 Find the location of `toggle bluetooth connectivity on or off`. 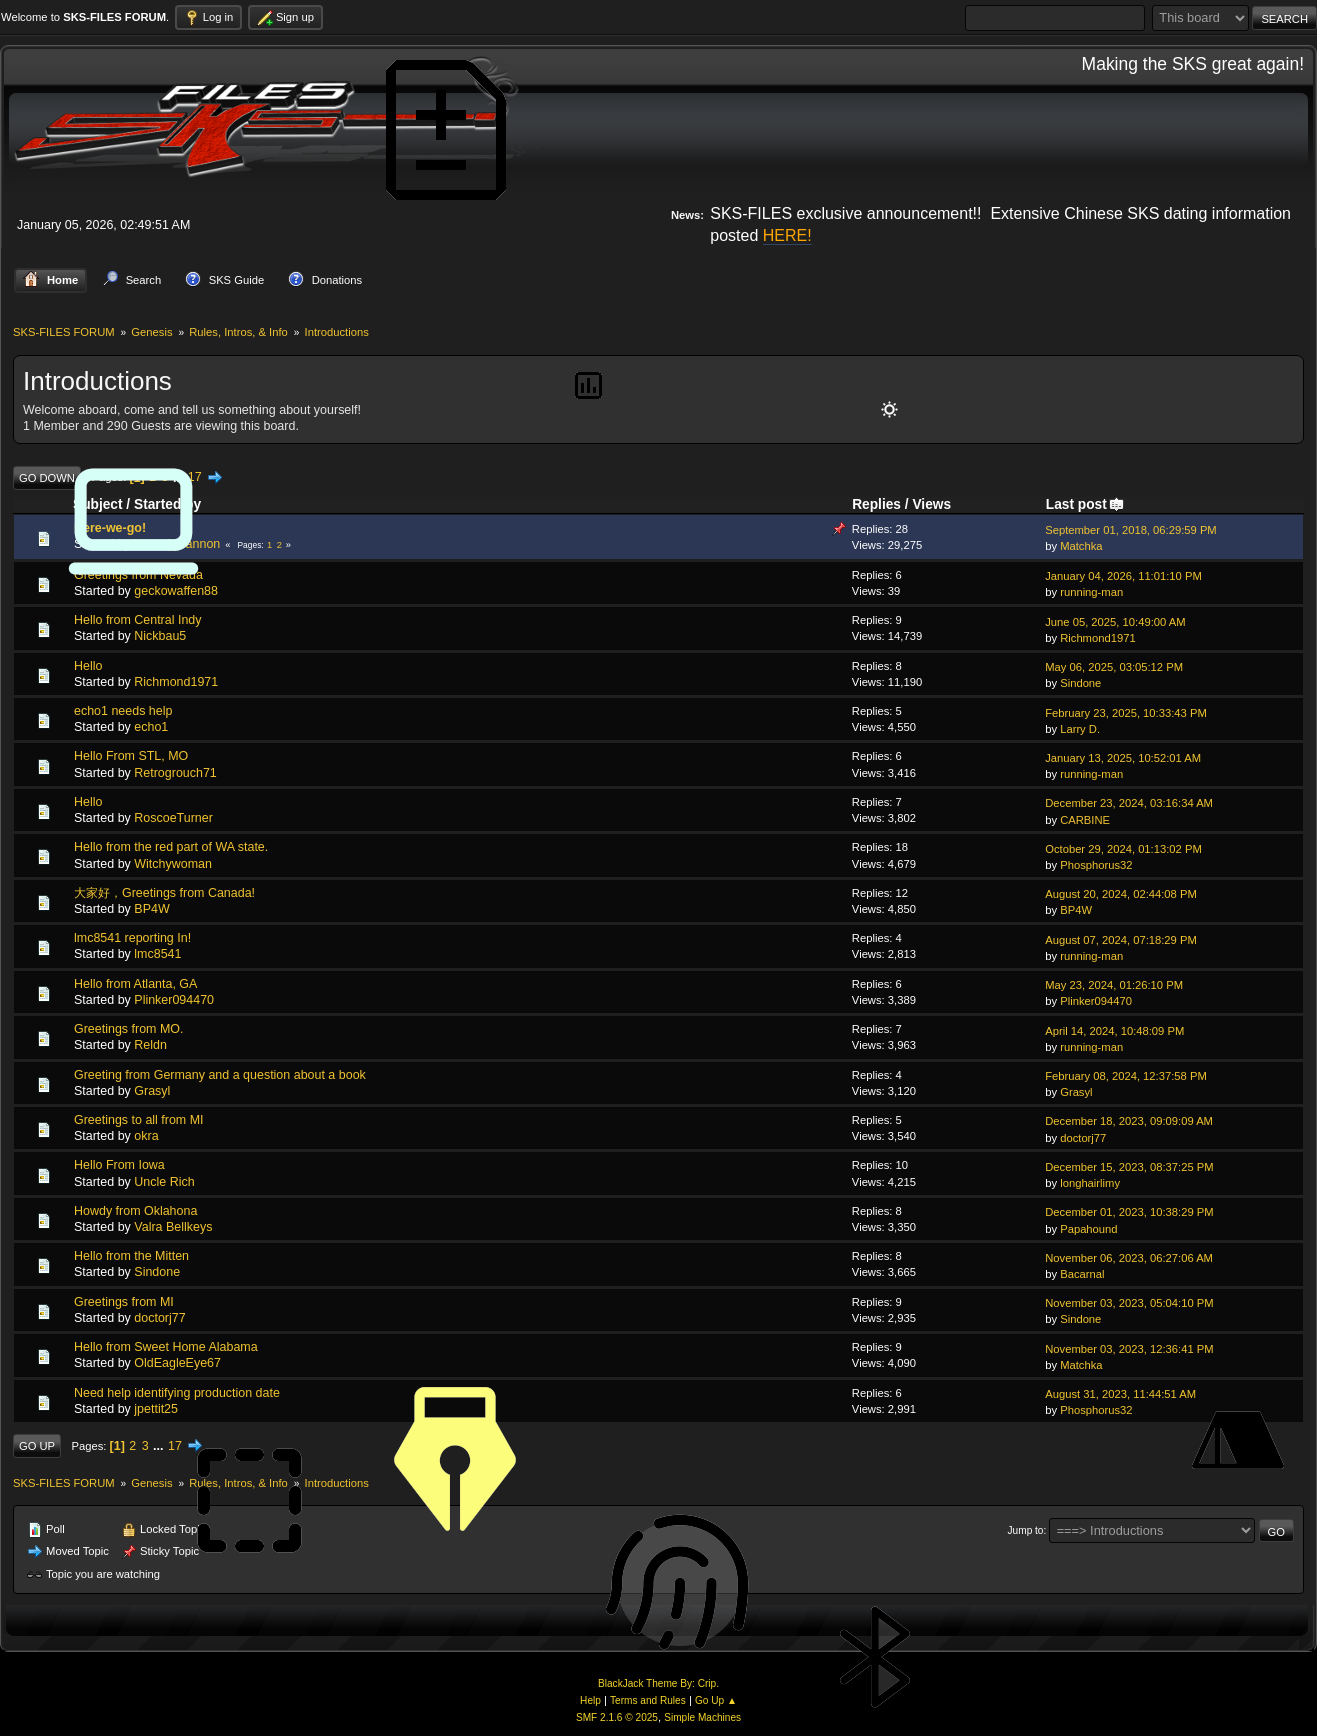

toggle bluetooth connectivity on or off is located at coordinates (875, 1657).